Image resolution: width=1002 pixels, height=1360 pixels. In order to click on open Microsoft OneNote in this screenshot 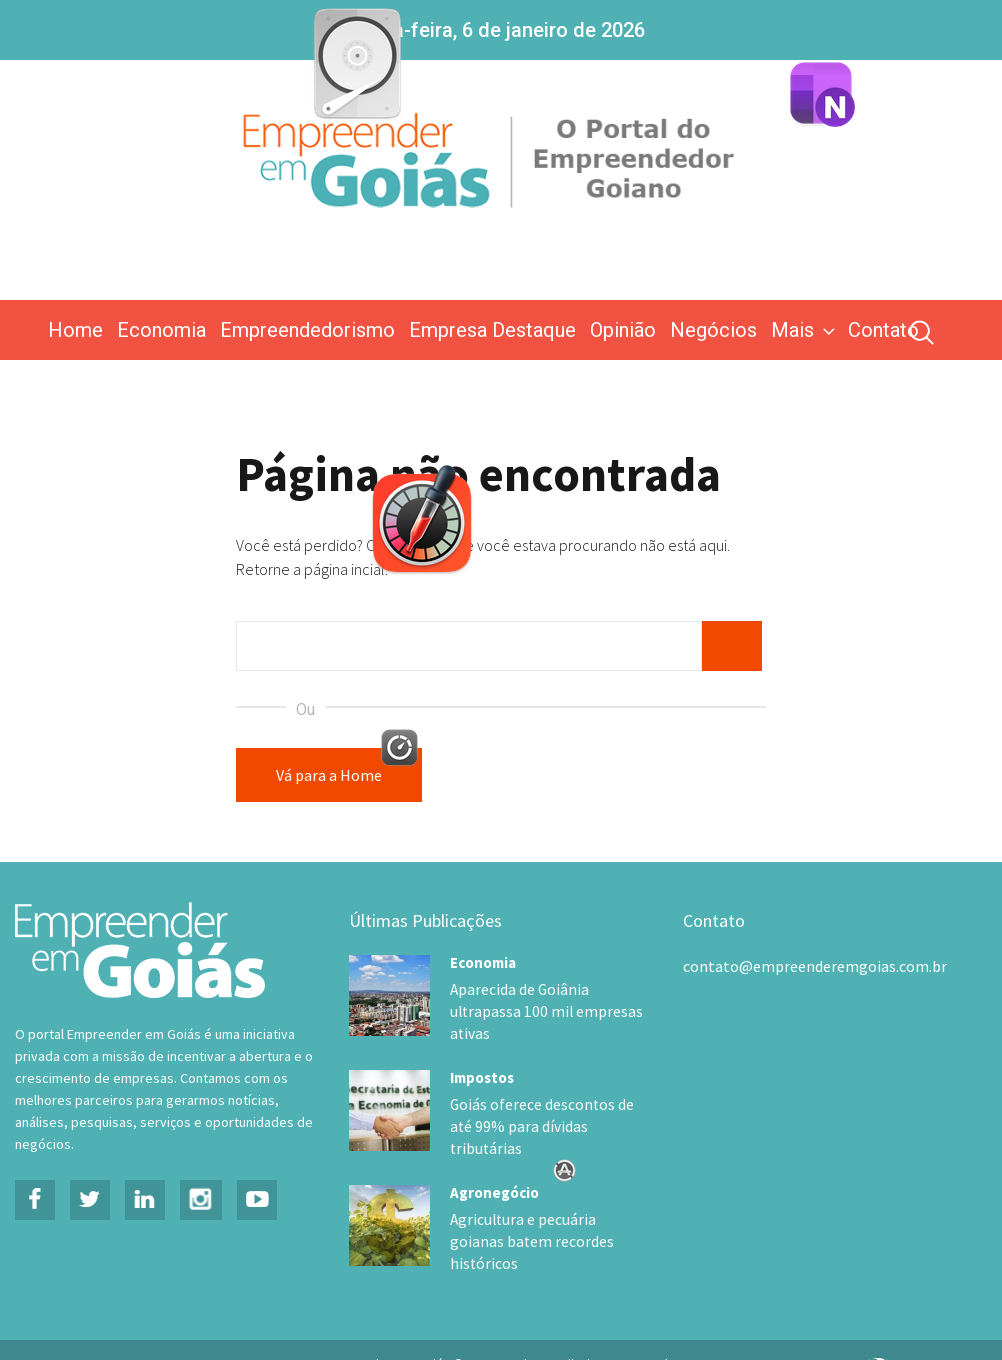, I will do `click(821, 93)`.